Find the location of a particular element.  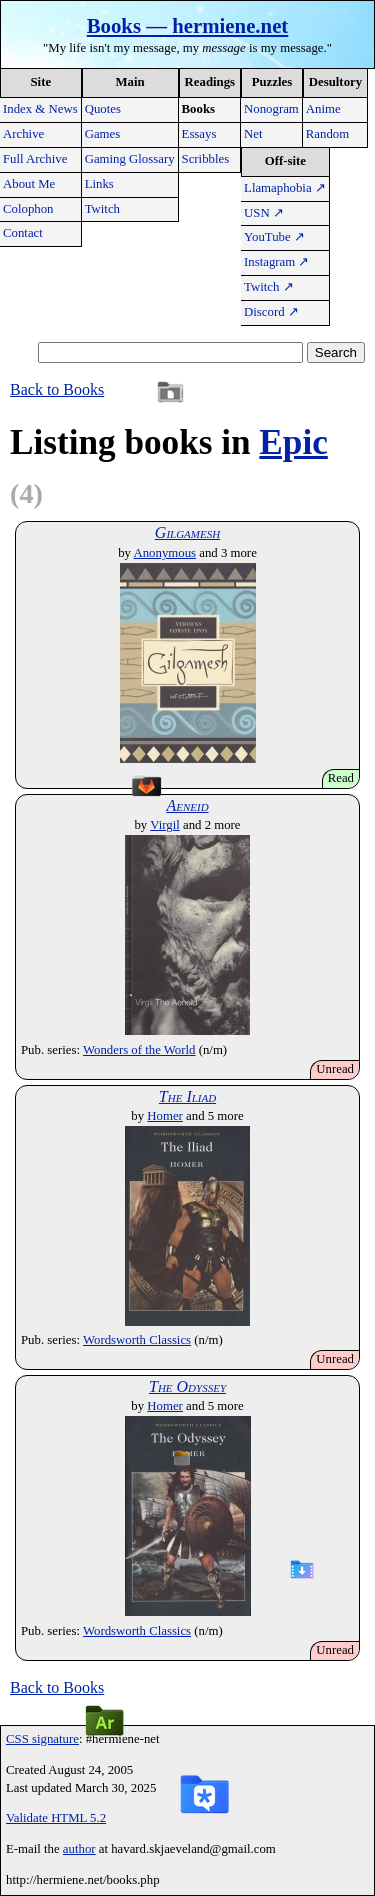

open adobe aero project files folder is located at coordinates (104, 1721).